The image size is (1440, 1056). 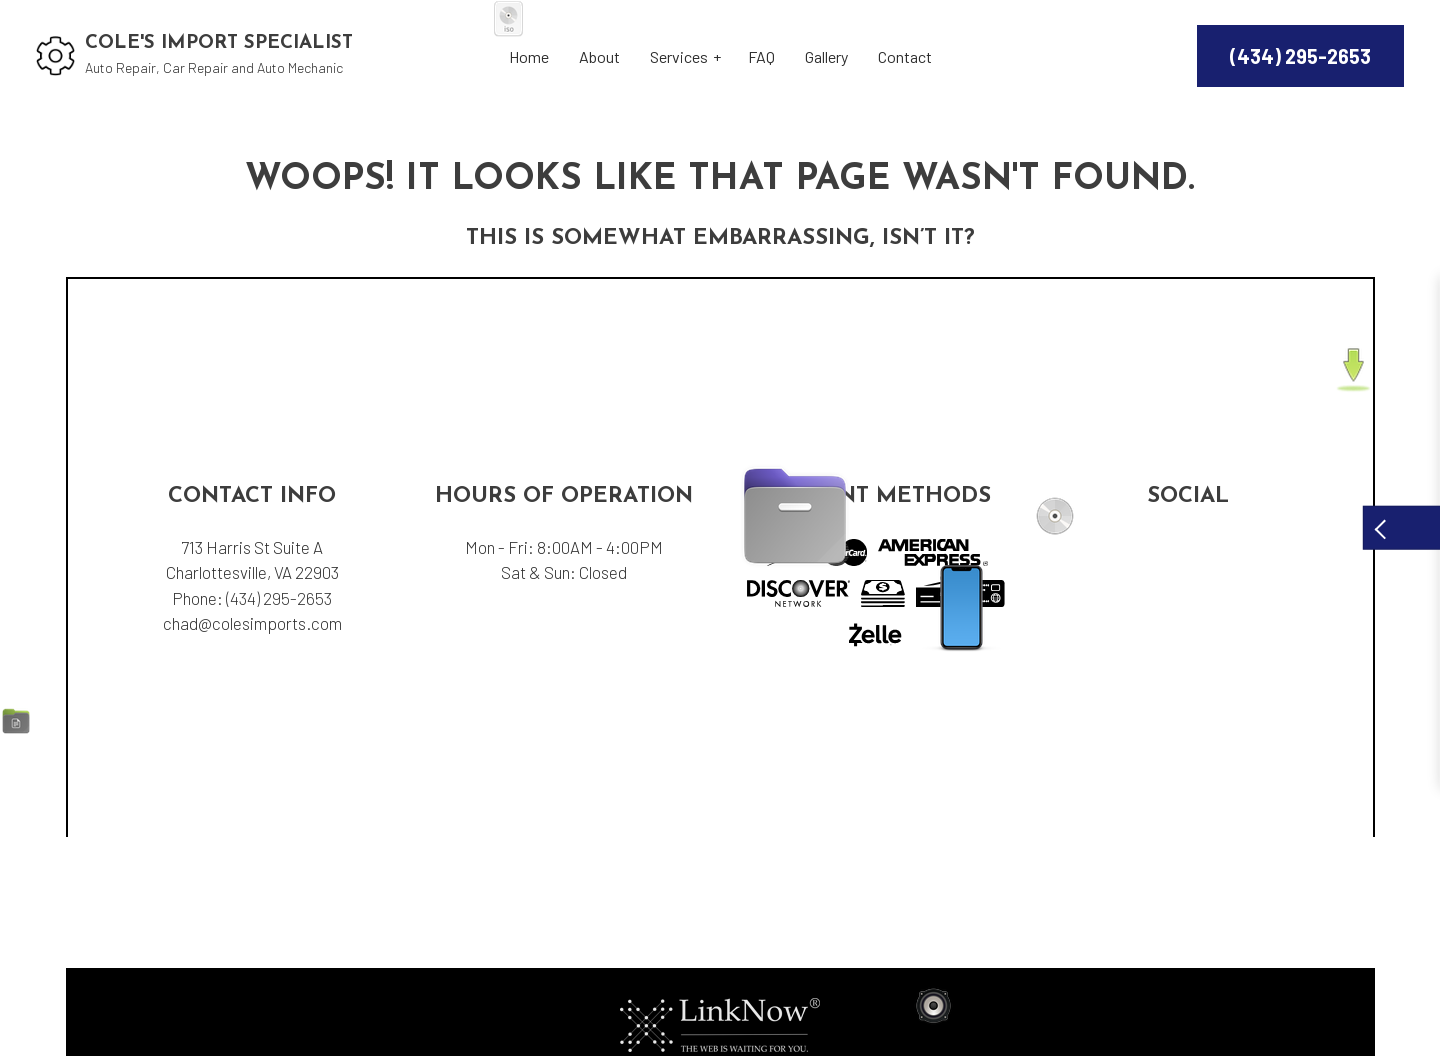 What do you see at coordinates (1353, 365) in the screenshot?
I see `save the current document` at bounding box center [1353, 365].